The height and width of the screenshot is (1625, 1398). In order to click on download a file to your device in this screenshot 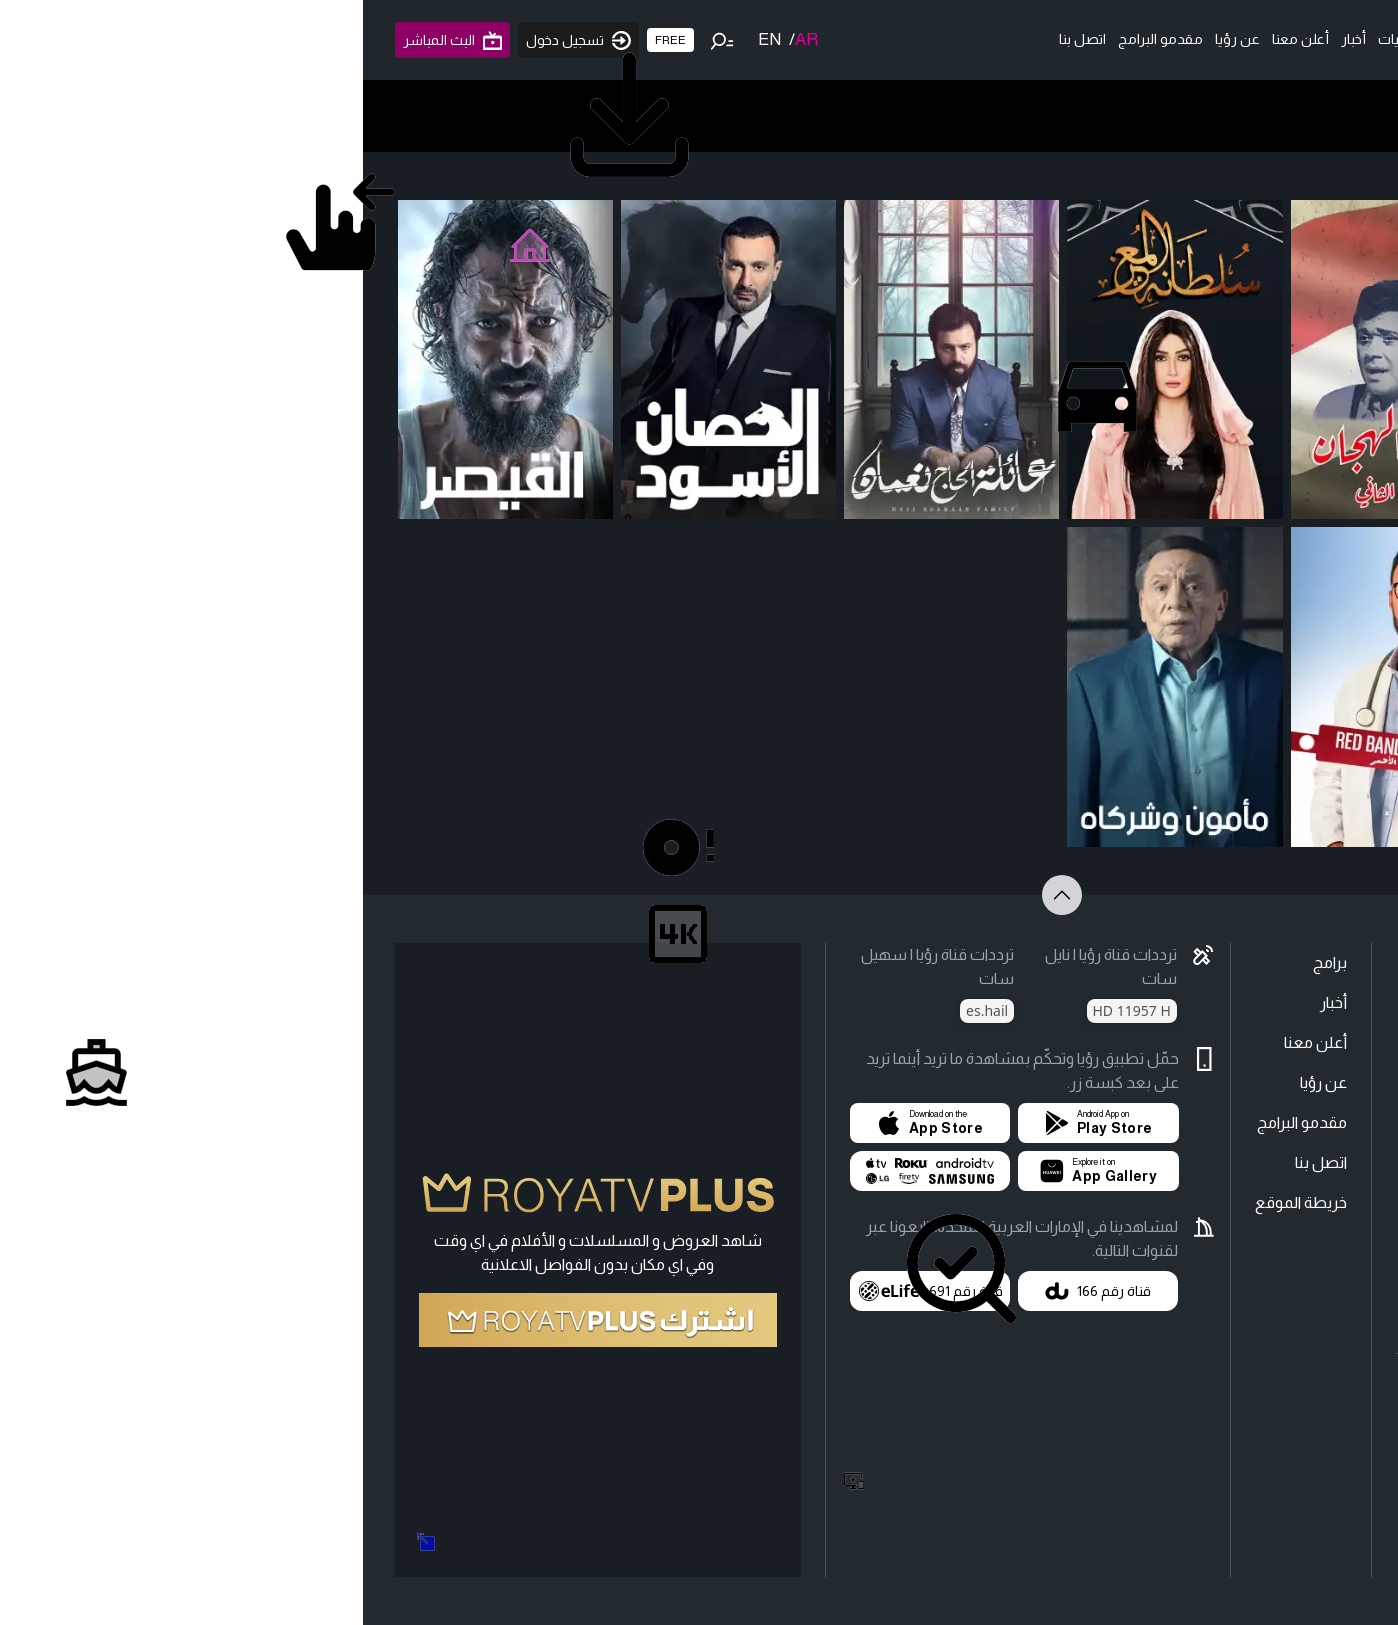, I will do `click(629, 111)`.